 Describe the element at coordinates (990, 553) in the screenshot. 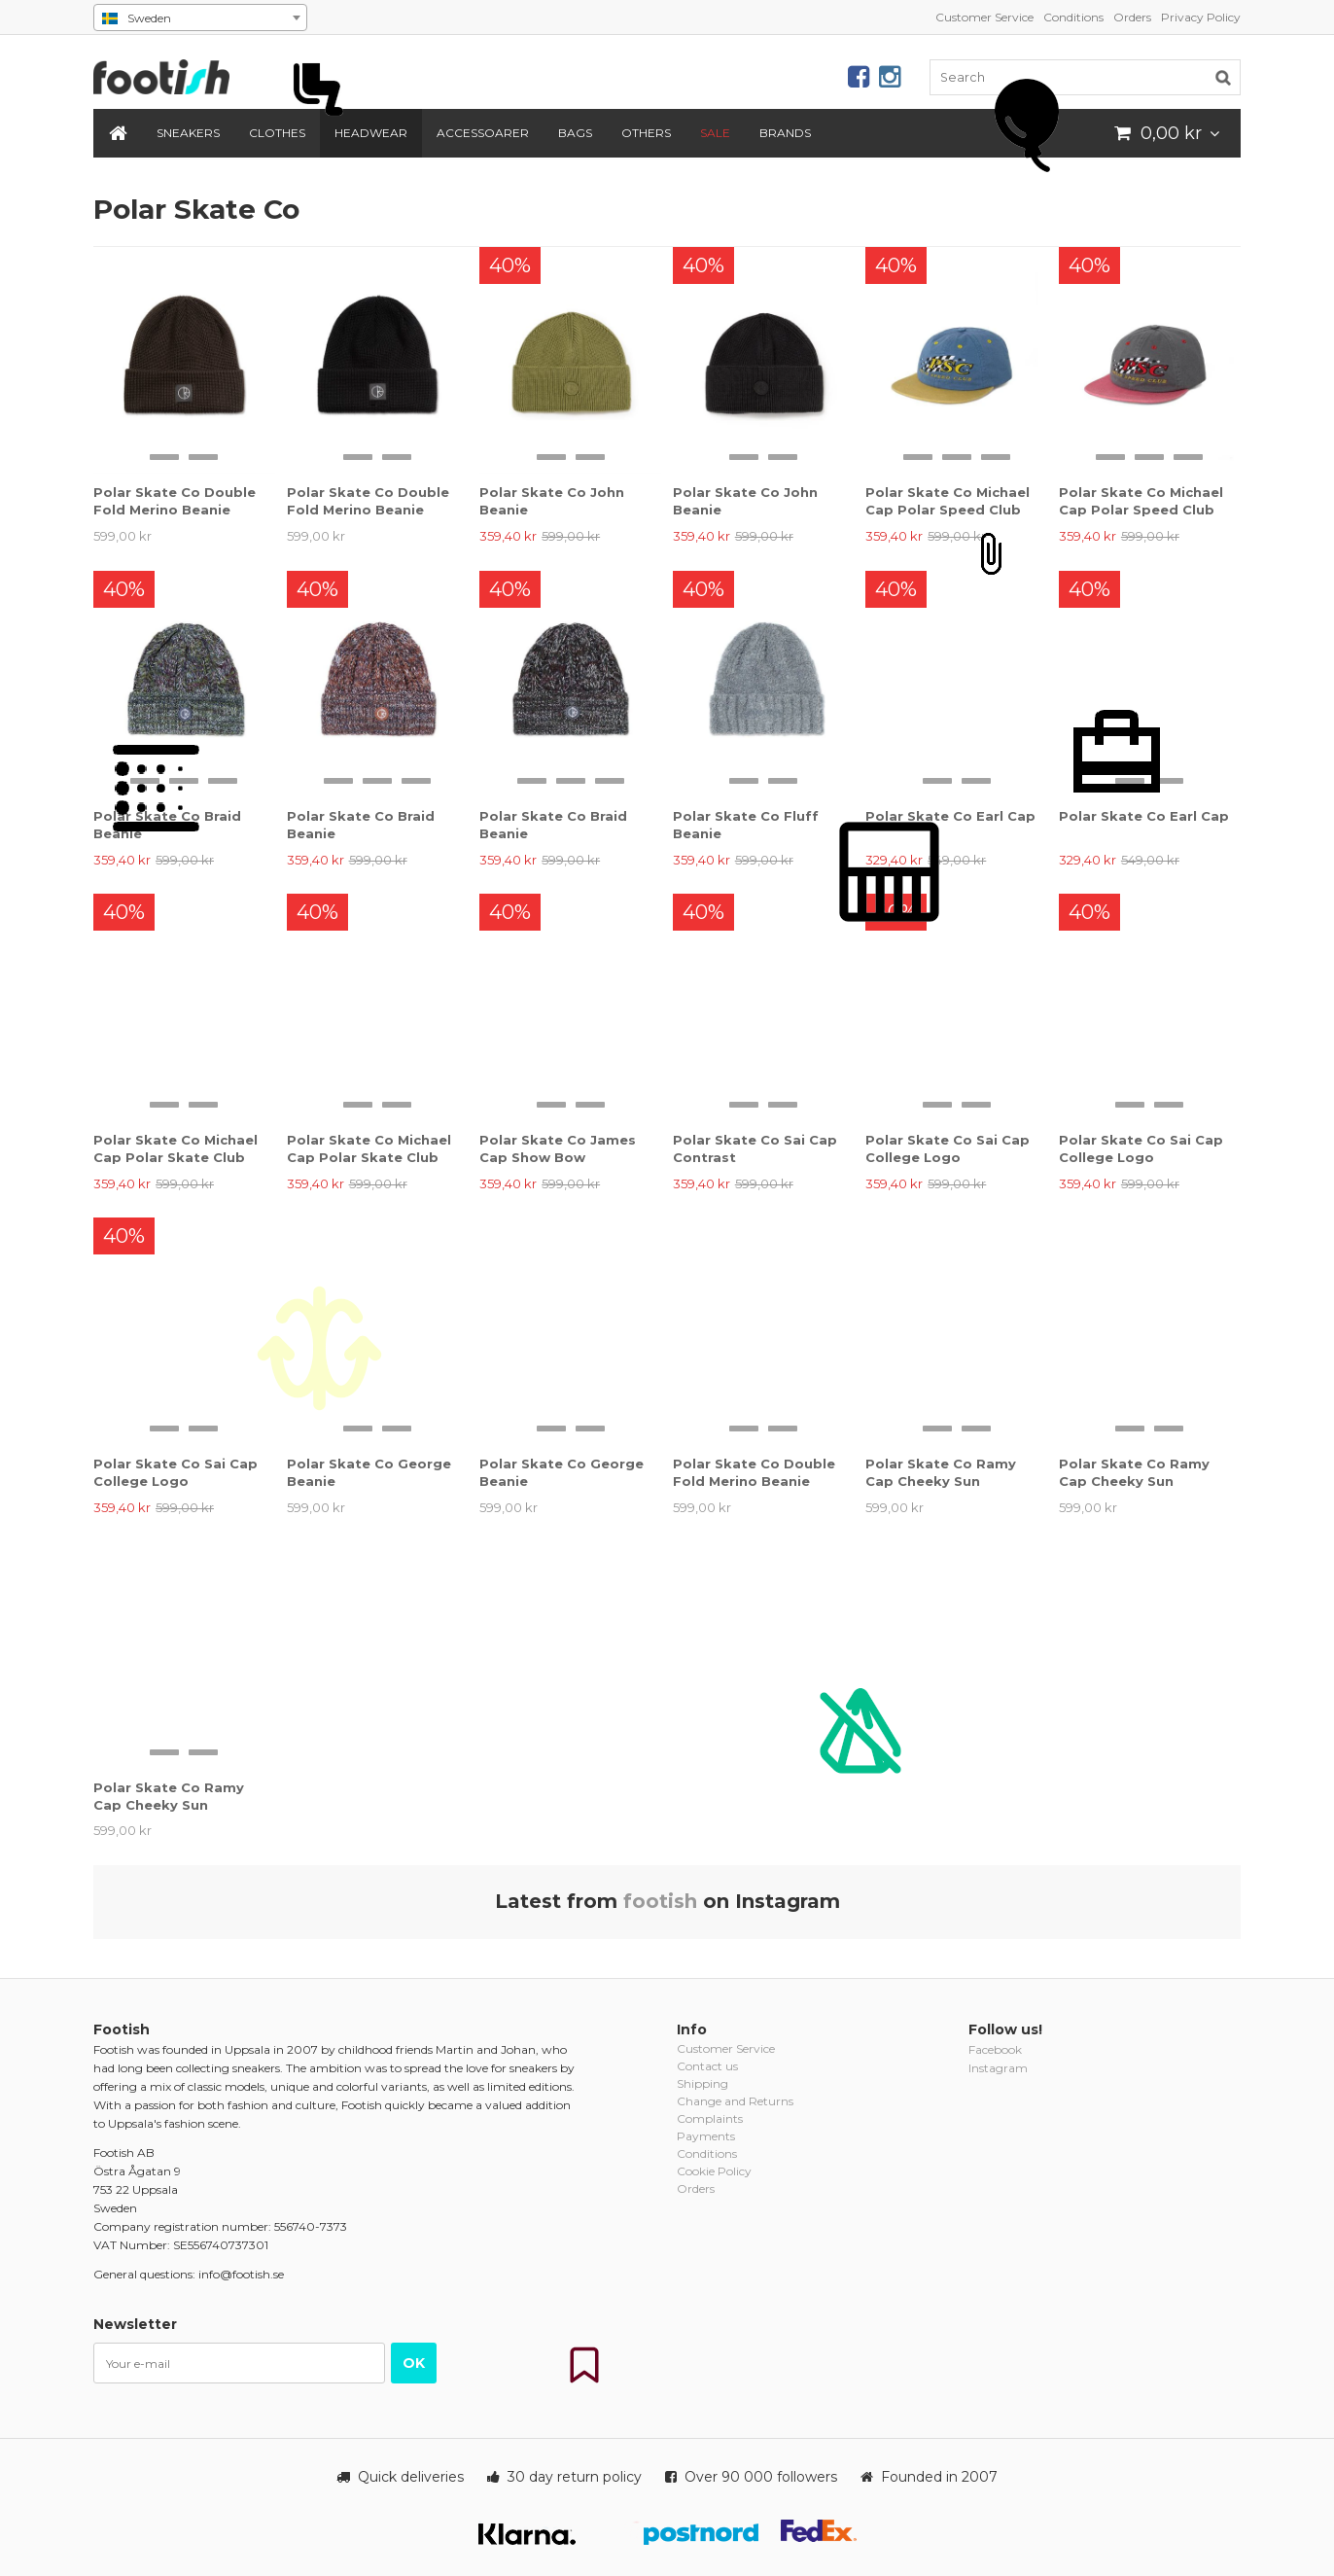

I see `attach a file to your message` at that location.